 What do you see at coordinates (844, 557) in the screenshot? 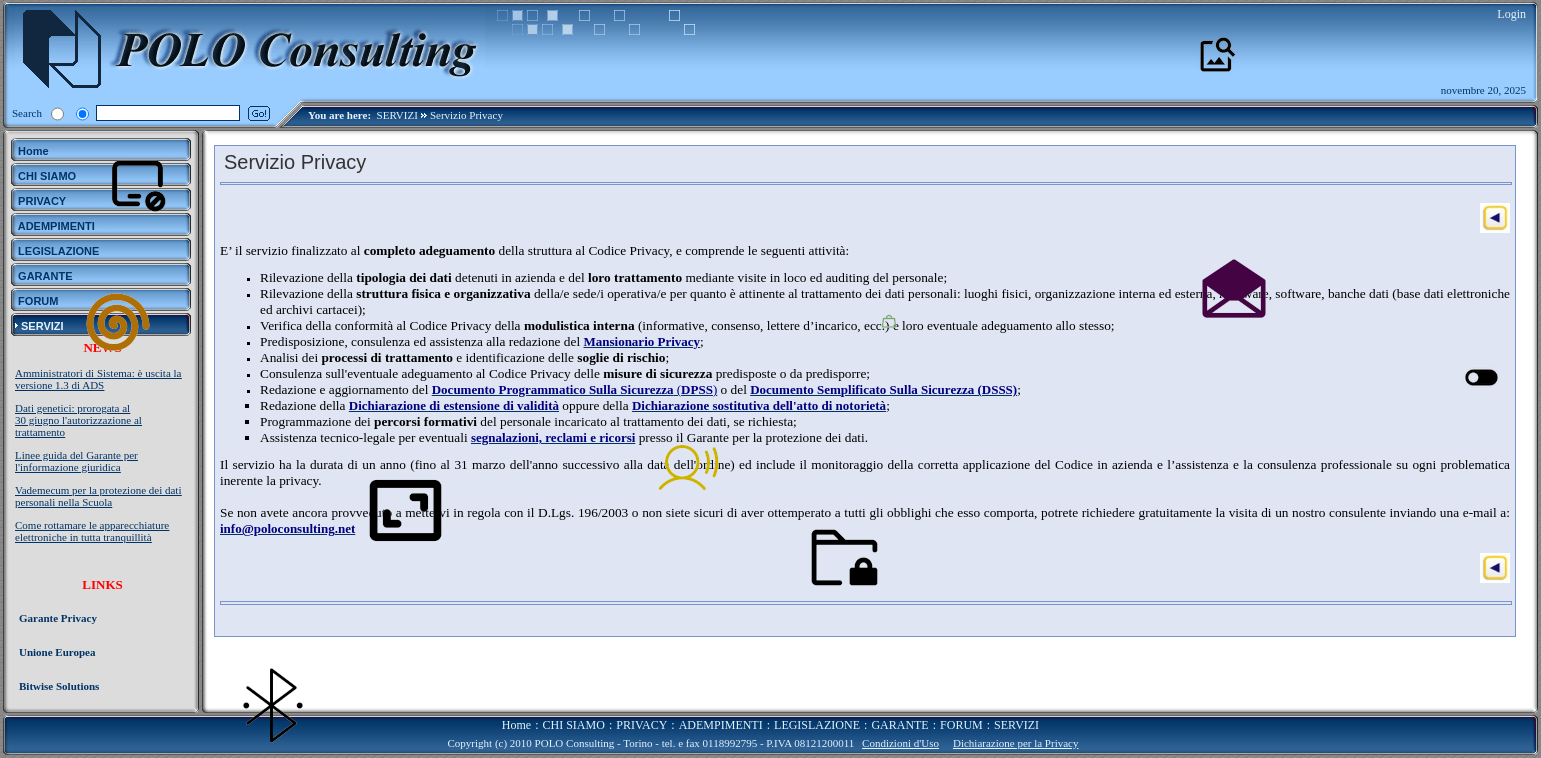
I see `access a password-protected folder` at bounding box center [844, 557].